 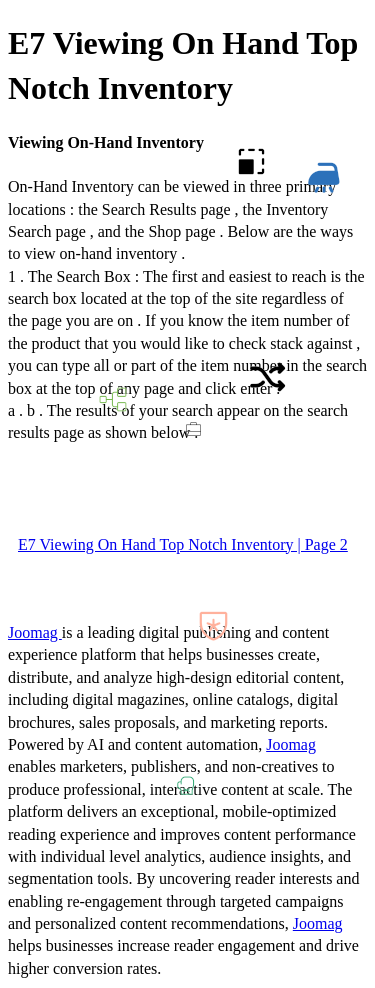 I want to click on shuffle playlist or queue order, so click(x=267, y=377).